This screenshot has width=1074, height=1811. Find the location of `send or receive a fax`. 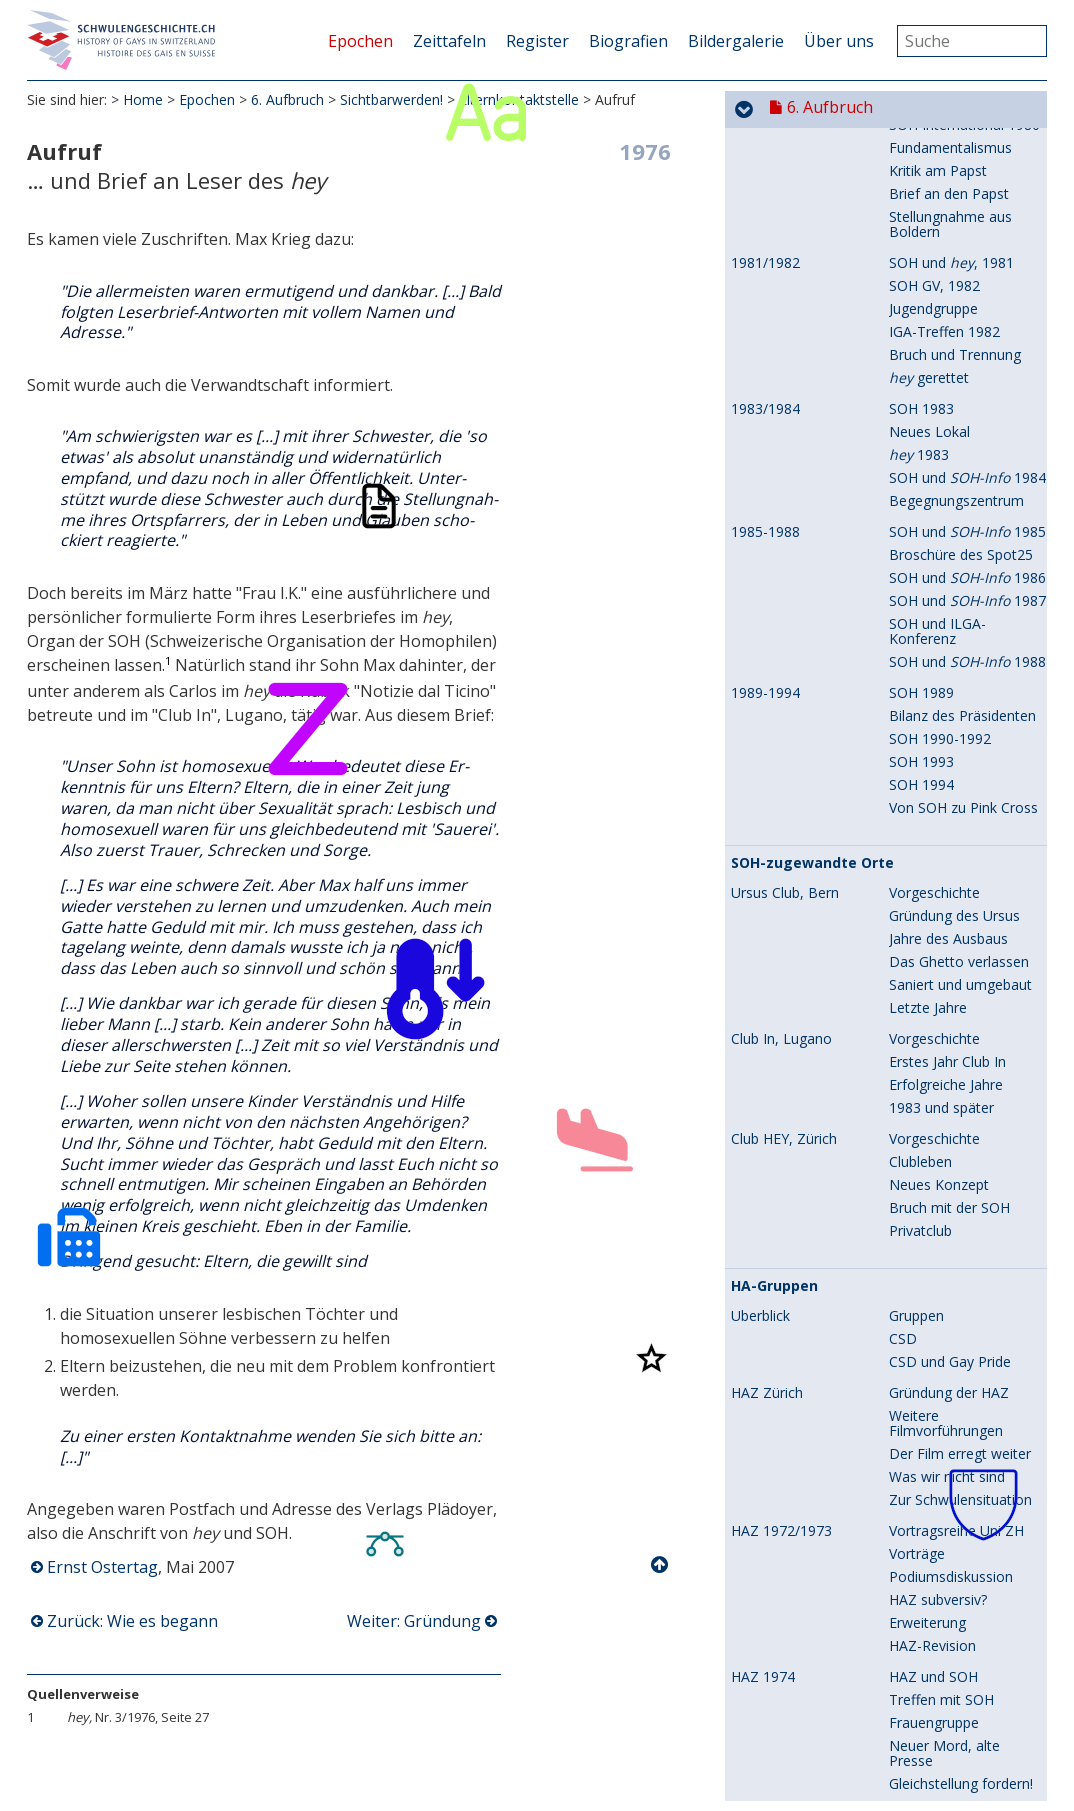

send or receive a fax is located at coordinates (69, 1239).